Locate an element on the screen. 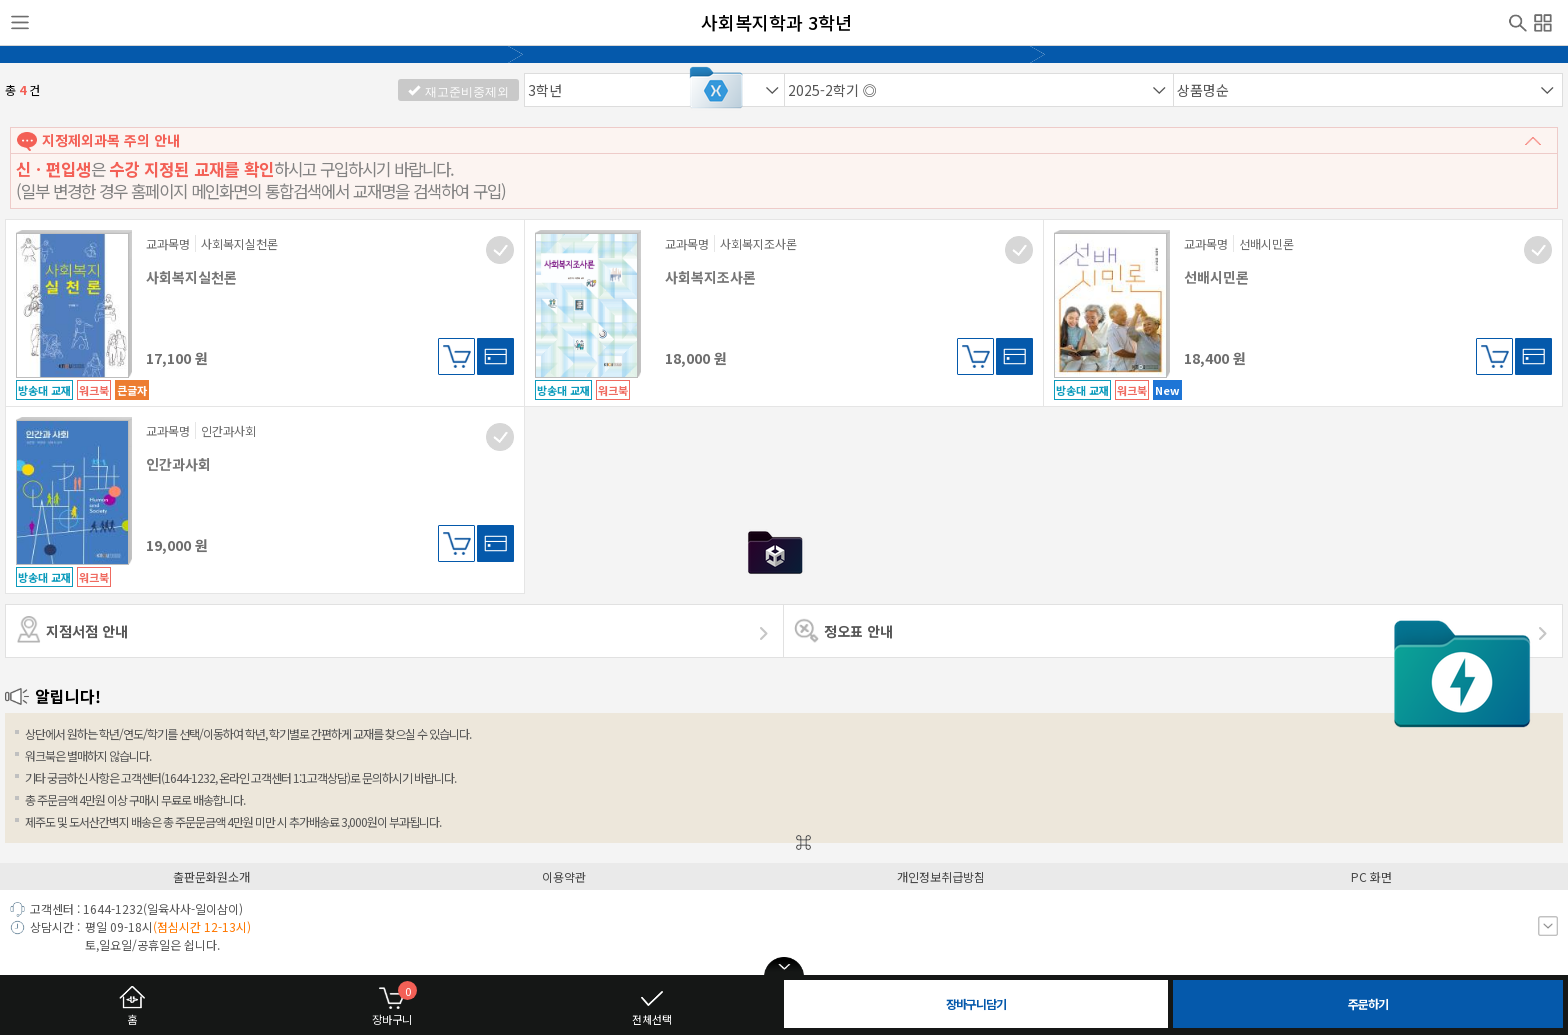 Image resolution: width=1568 pixels, height=1035 pixels. open unity project files folder is located at coordinates (775, 554).